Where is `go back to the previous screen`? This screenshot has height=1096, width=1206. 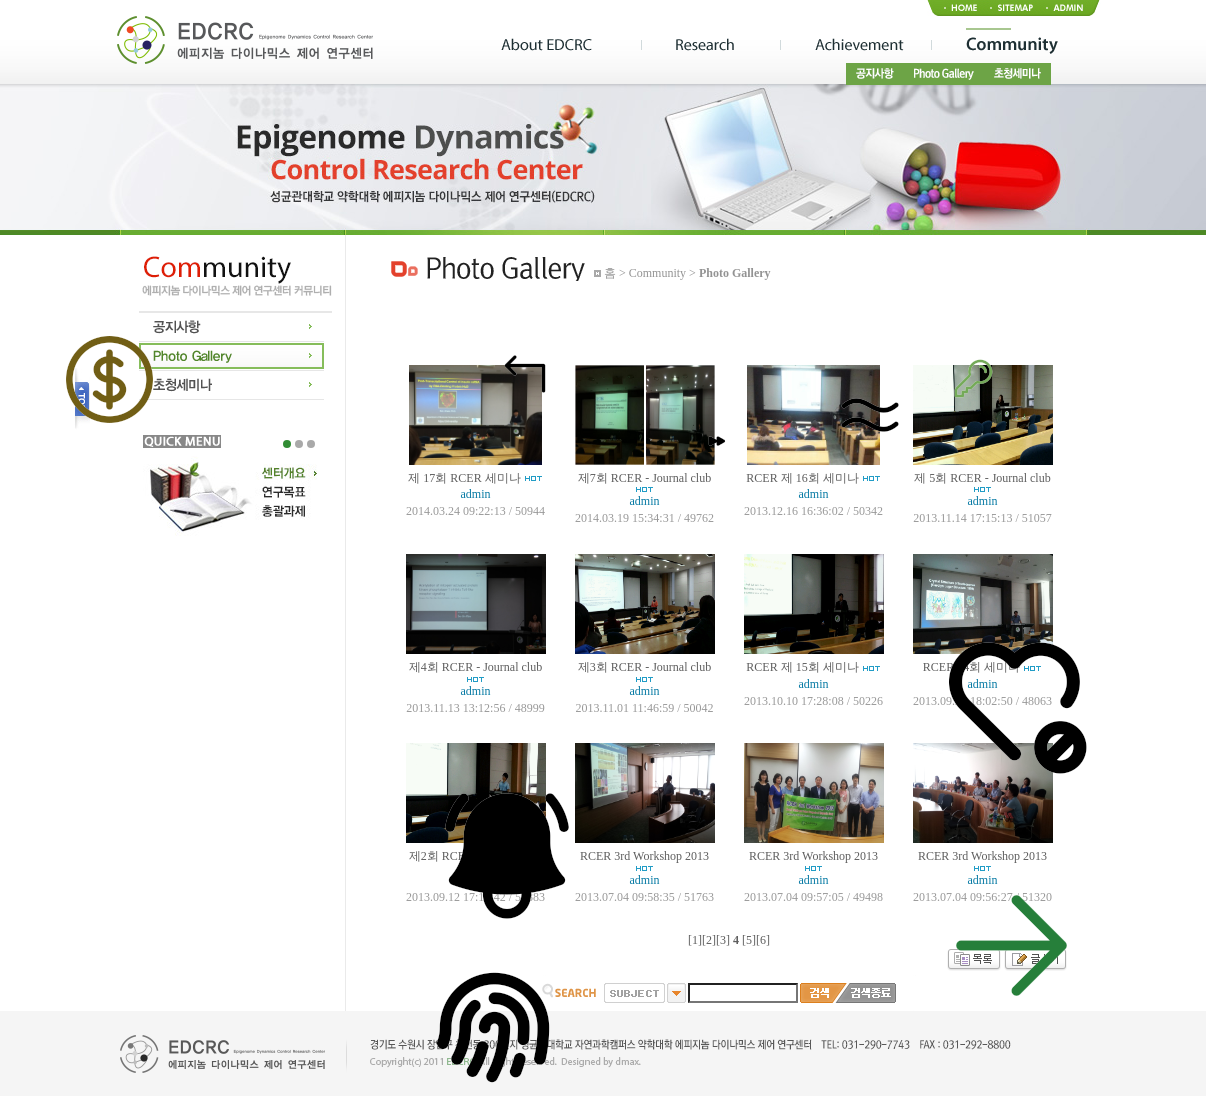
go back to the previous screen is located at coordinates (525, 374).